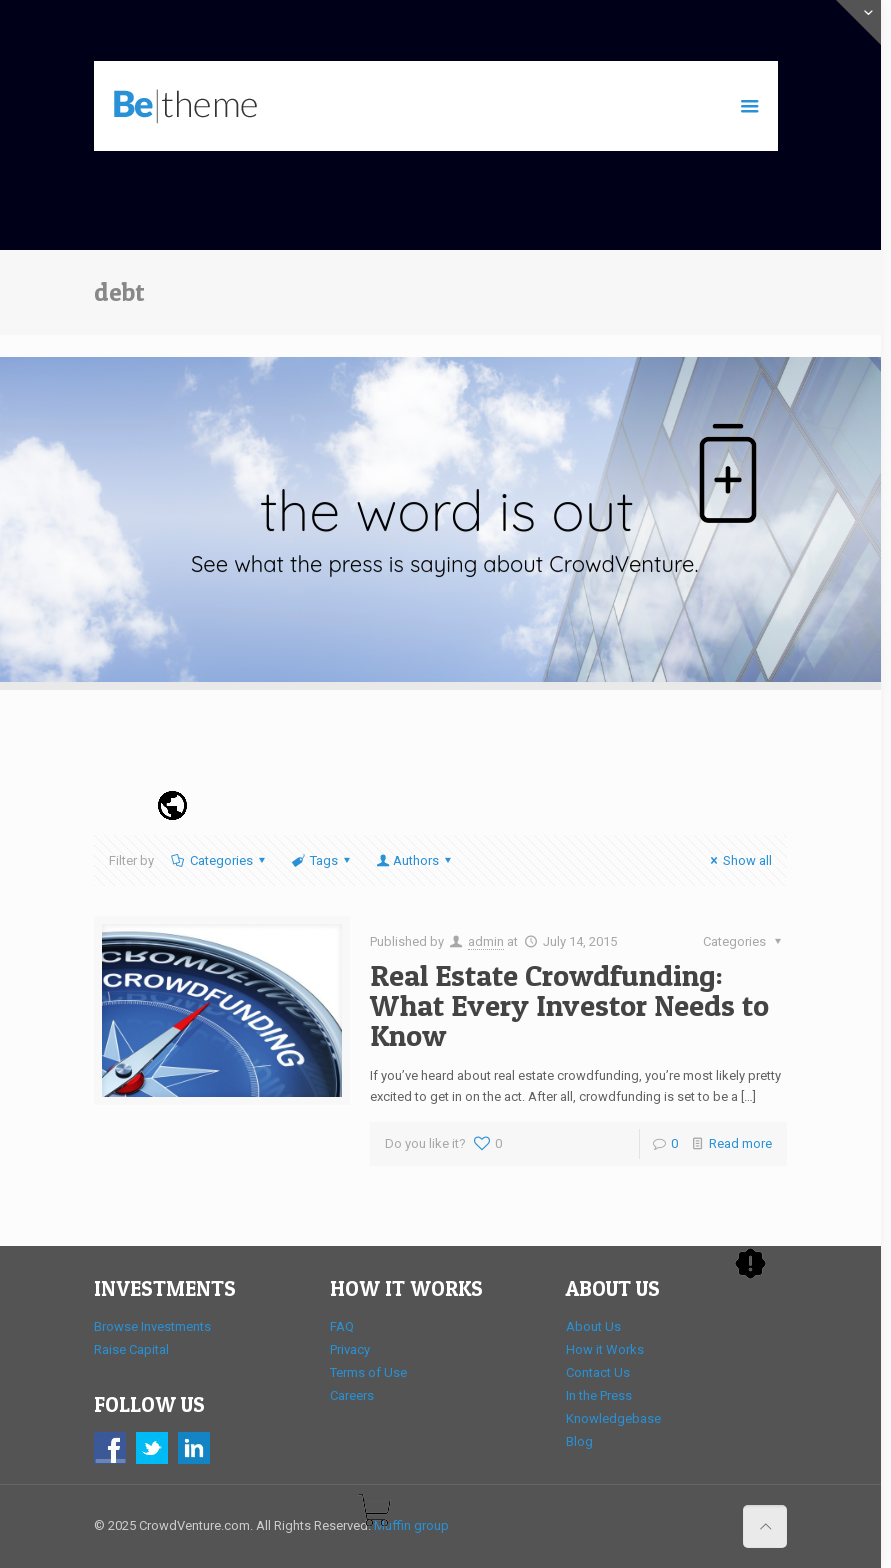 The image size is (891, 1568). I want to click on indicates a warning or important alert, so click(750, 1263).